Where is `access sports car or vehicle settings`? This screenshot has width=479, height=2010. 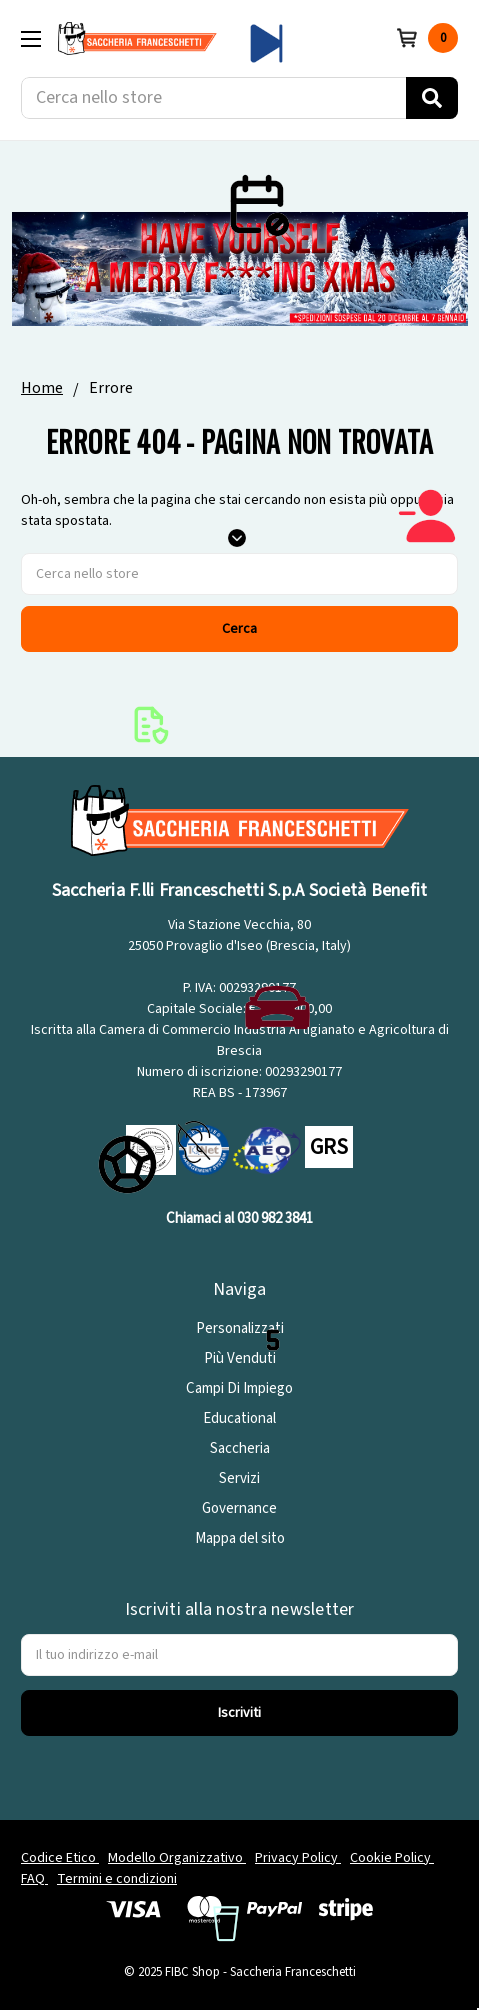
access sports car or vehicle settings is located at coordinates (277, 1007).